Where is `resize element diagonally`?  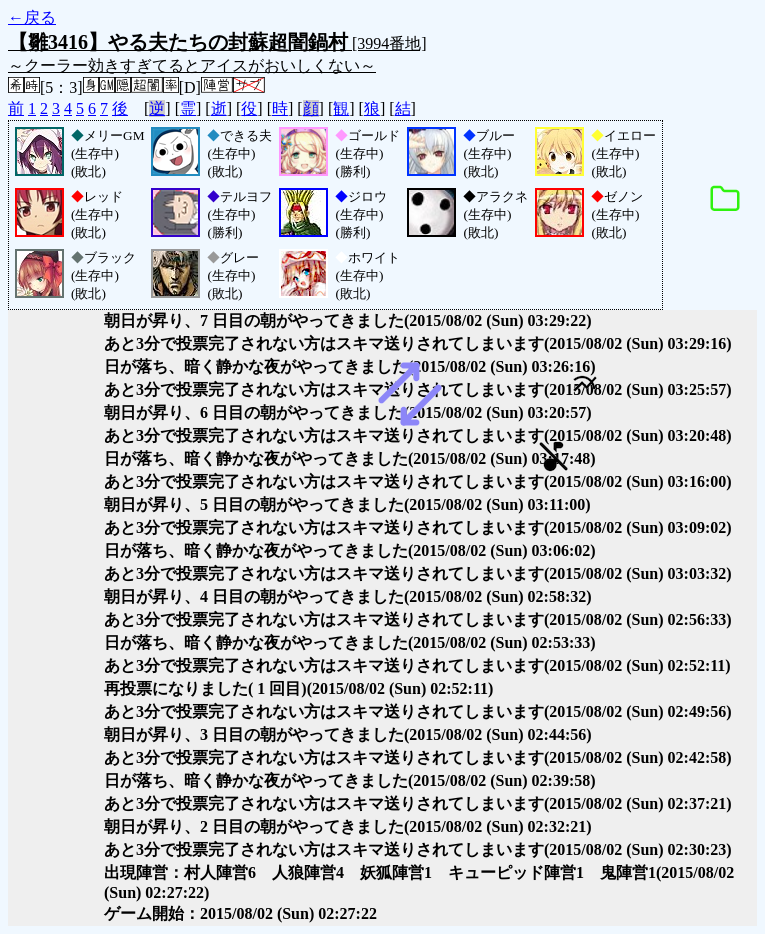
resize element diagonally is located at coordinates (410, 394).